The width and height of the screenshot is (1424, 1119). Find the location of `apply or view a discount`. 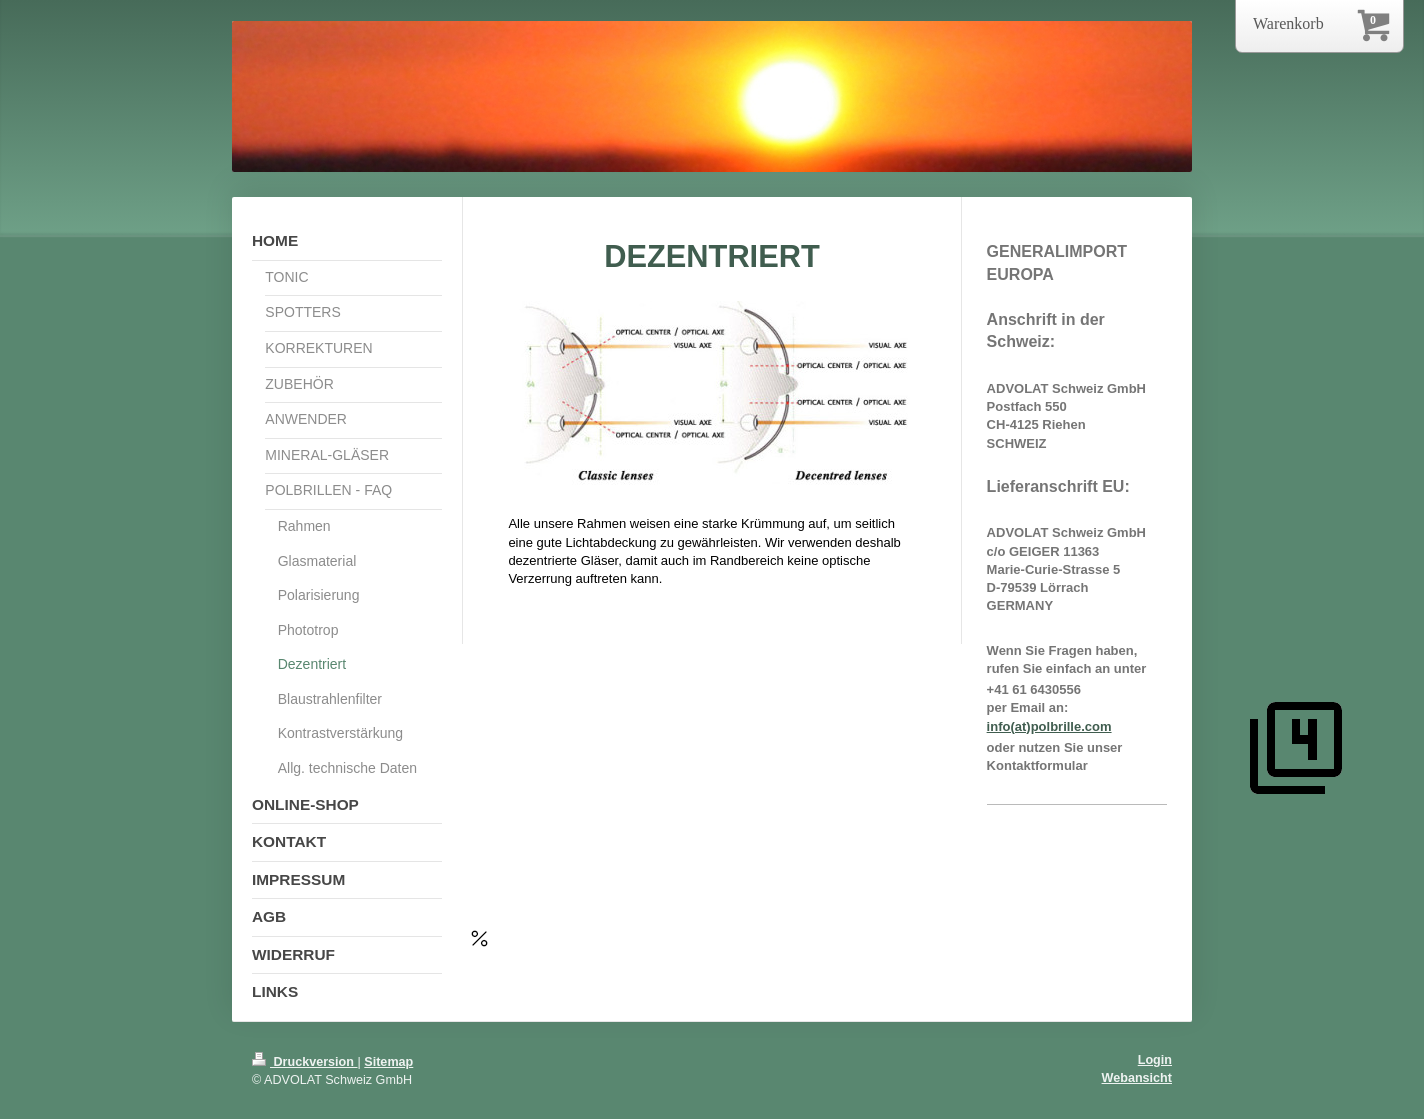

apply or view a discount is located at coordinates (479, 938).